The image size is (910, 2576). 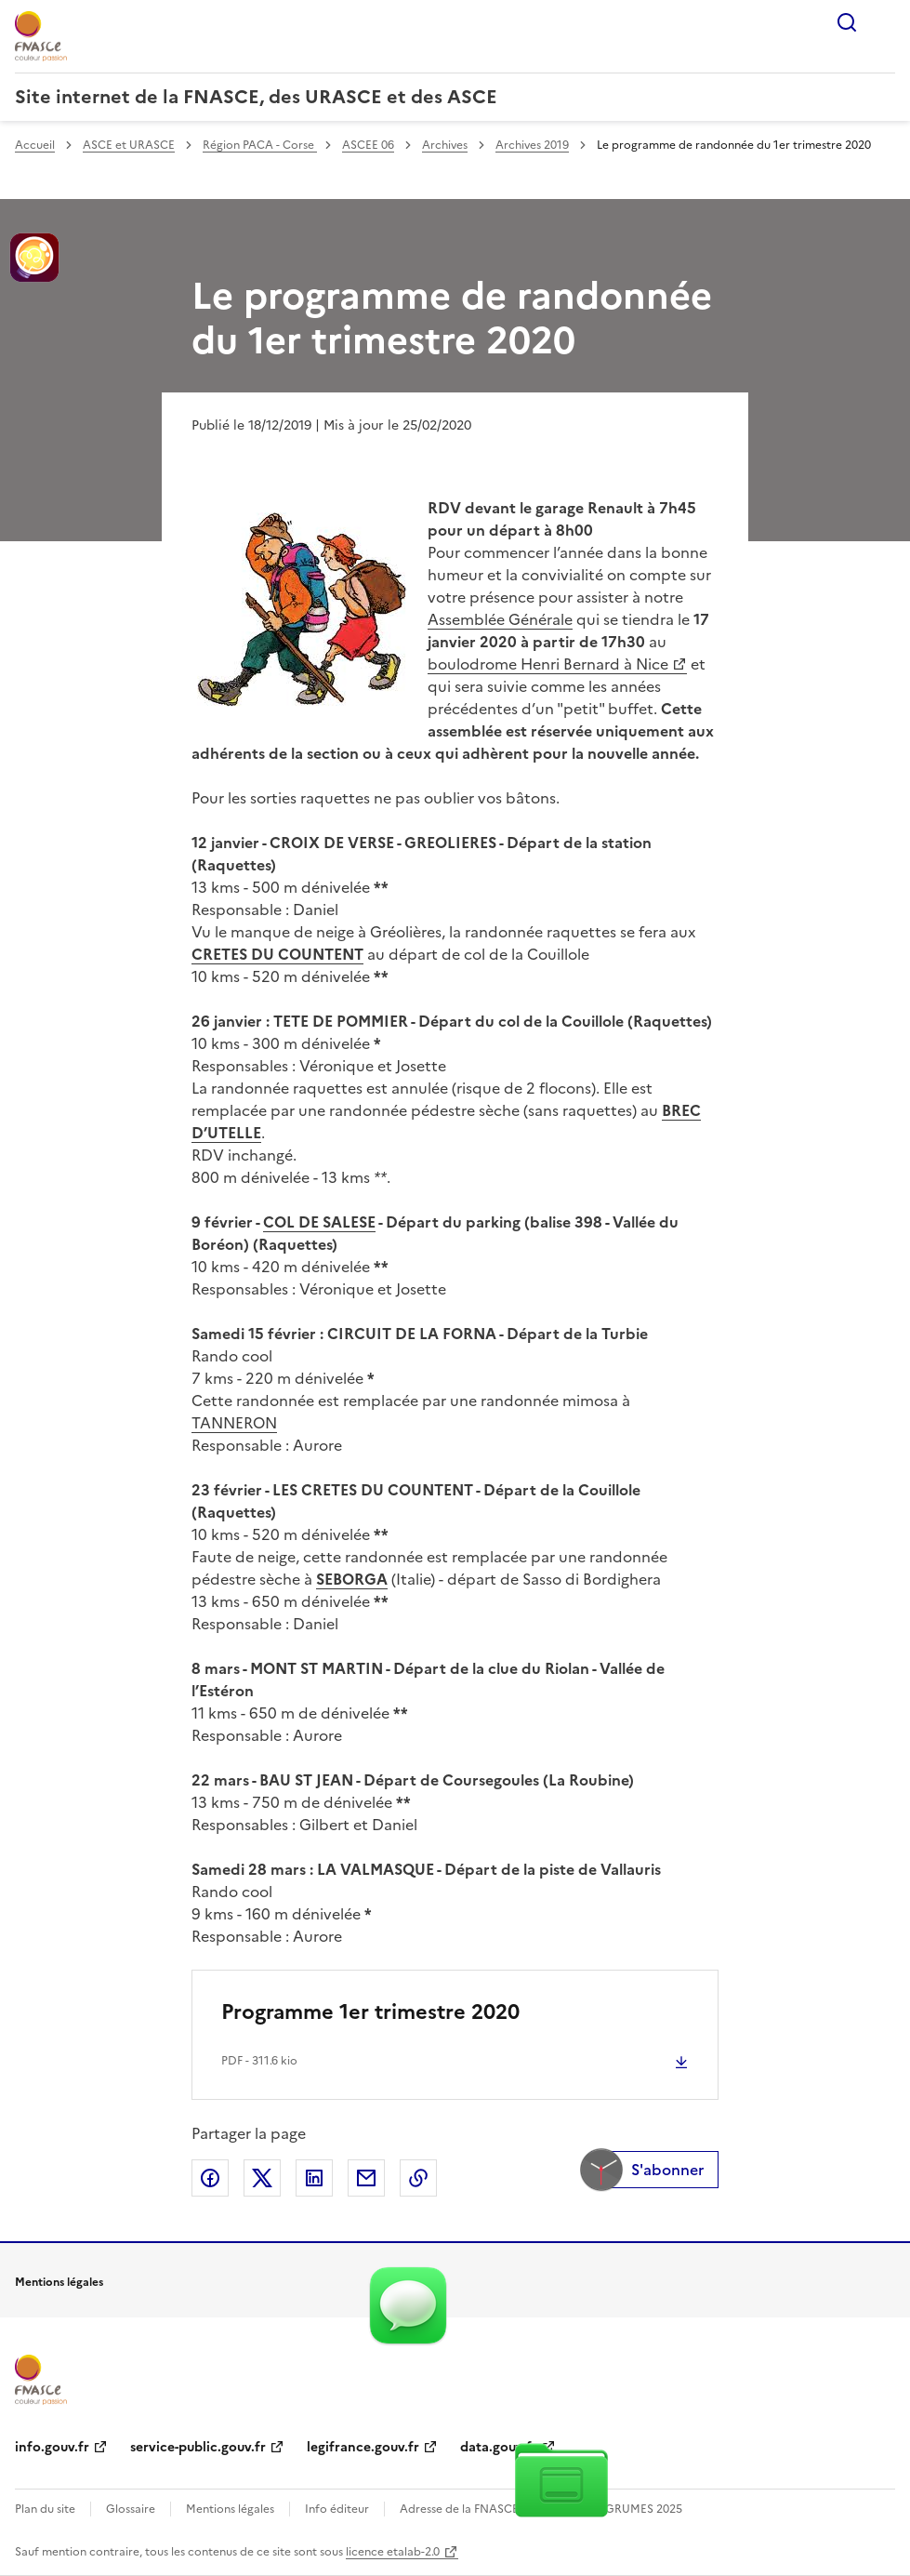 I want to click on open the messages app, so click(x=408, y=2305).